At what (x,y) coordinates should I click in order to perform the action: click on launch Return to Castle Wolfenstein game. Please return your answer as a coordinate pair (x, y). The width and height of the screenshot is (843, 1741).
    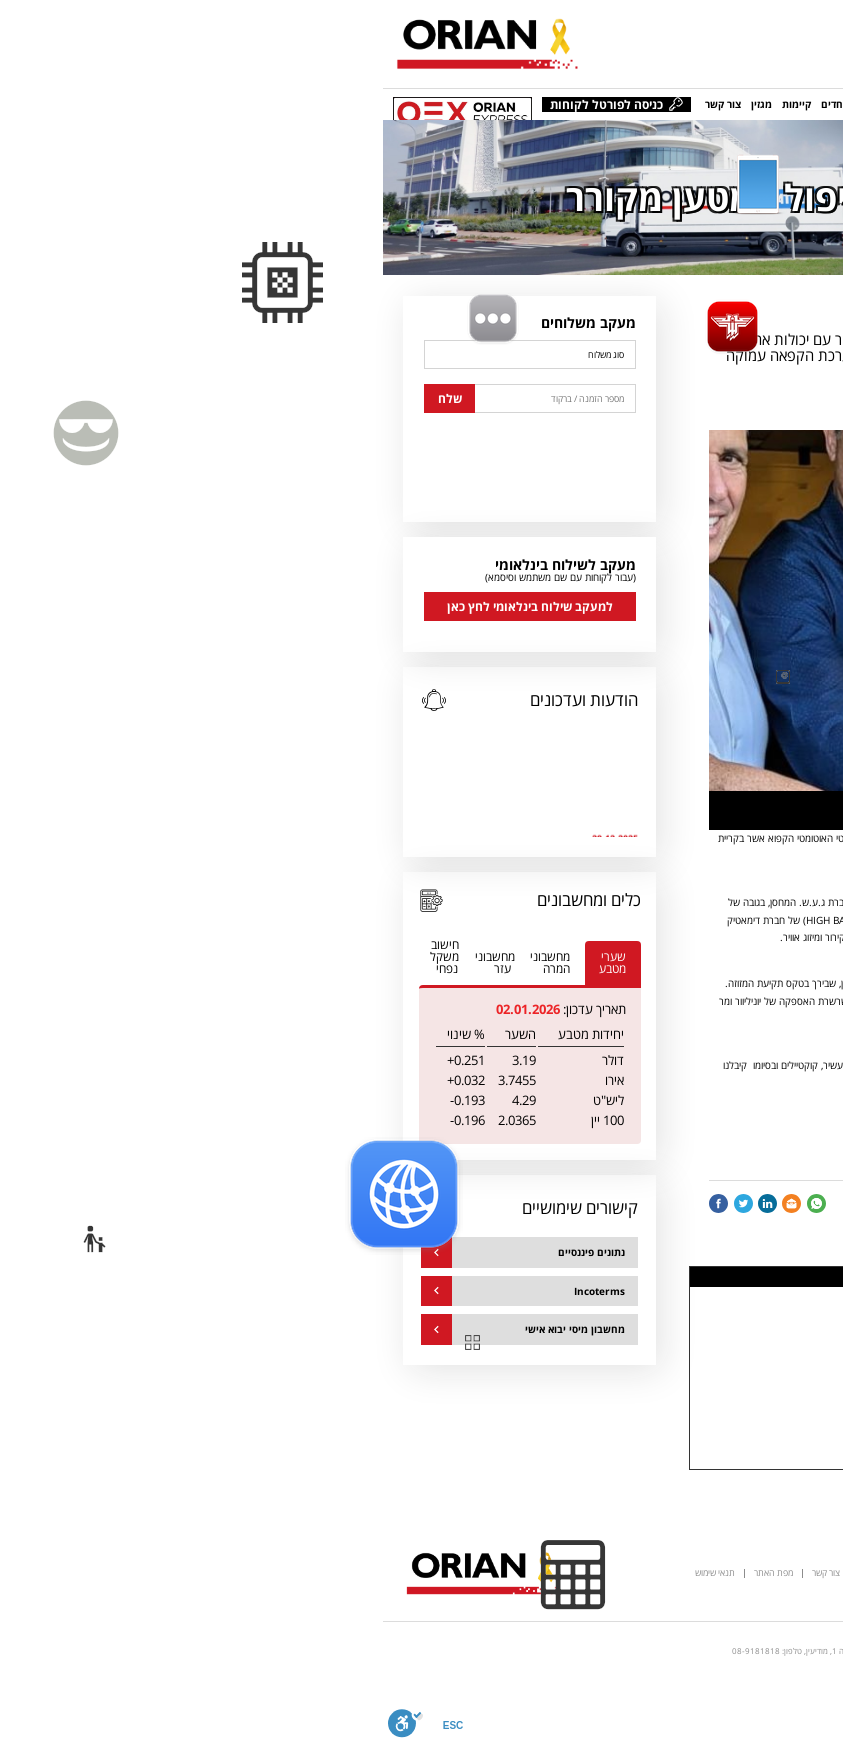
    Looking at the image, I should click on (732, 326).